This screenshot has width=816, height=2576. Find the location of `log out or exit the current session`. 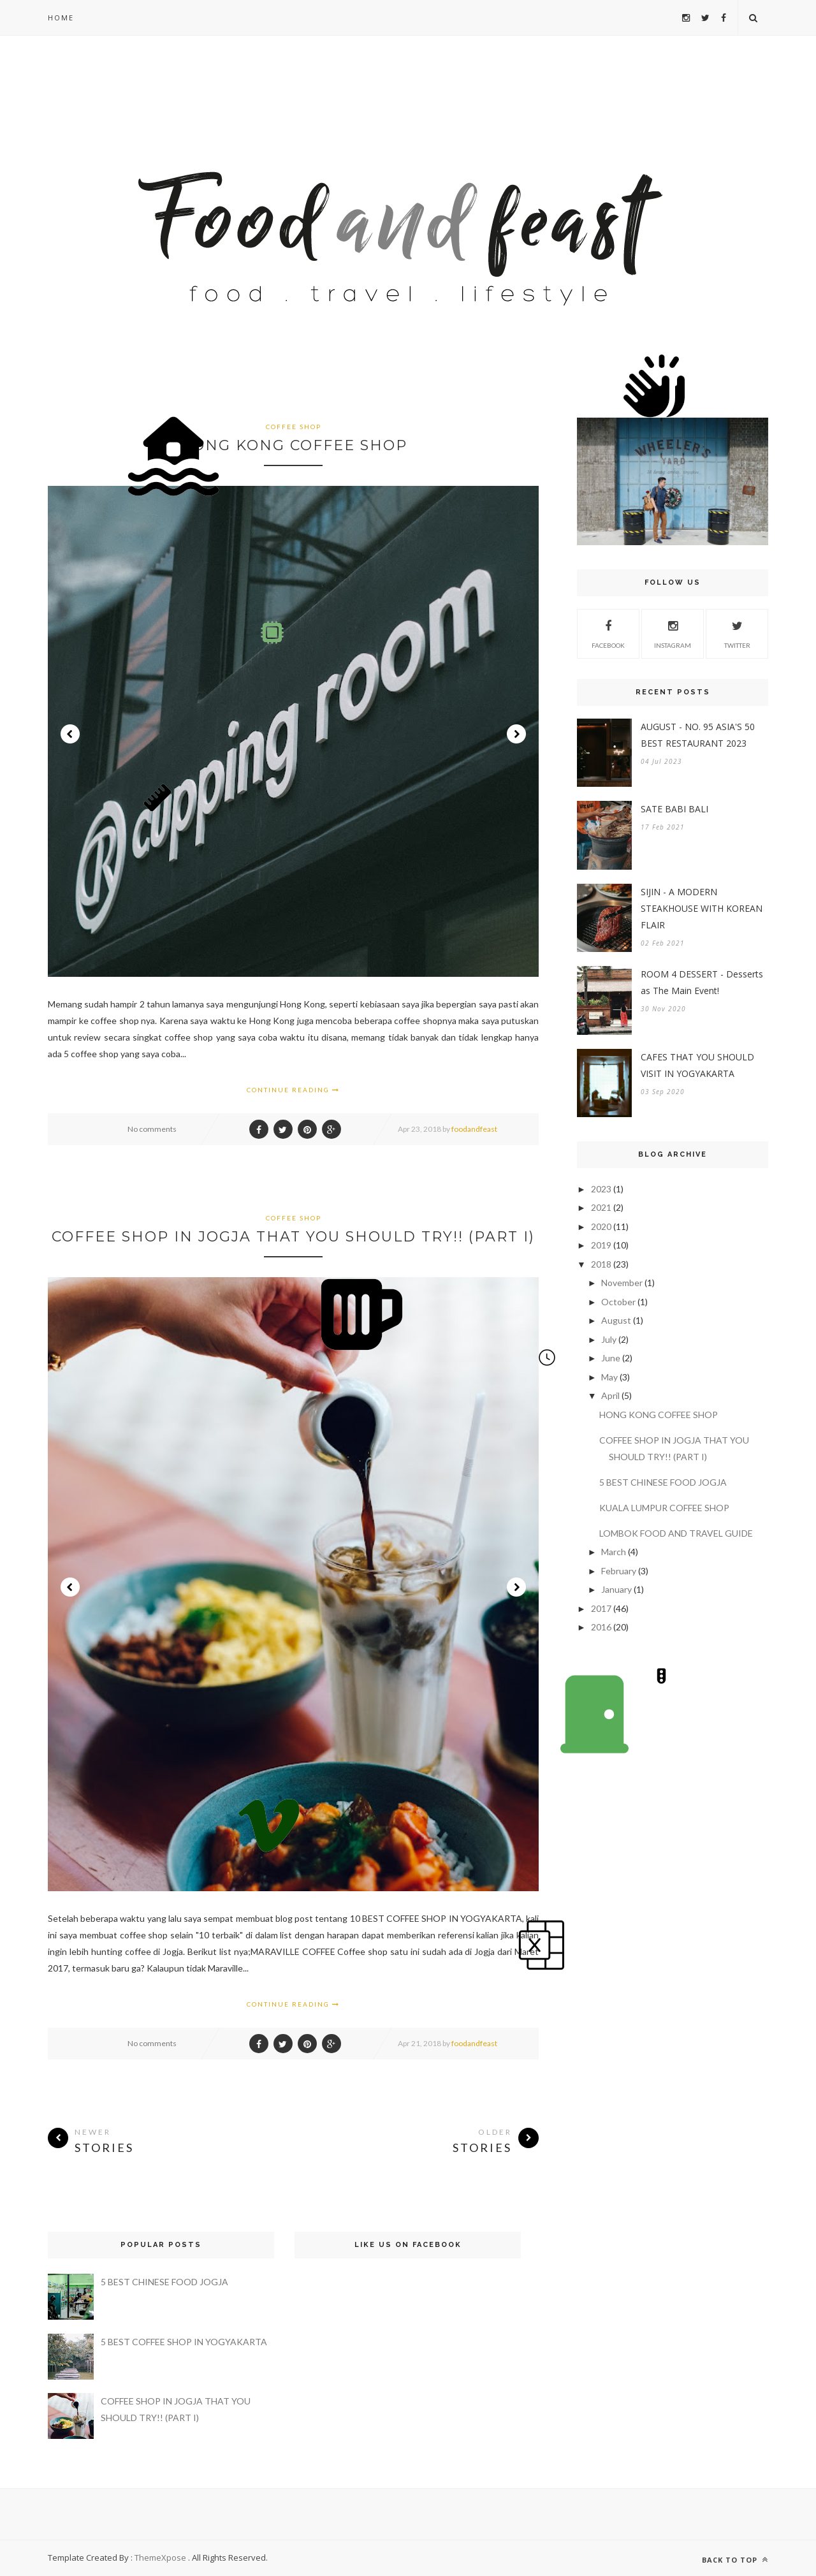

log out or exit the current session is located at coordinates (594, 1714).